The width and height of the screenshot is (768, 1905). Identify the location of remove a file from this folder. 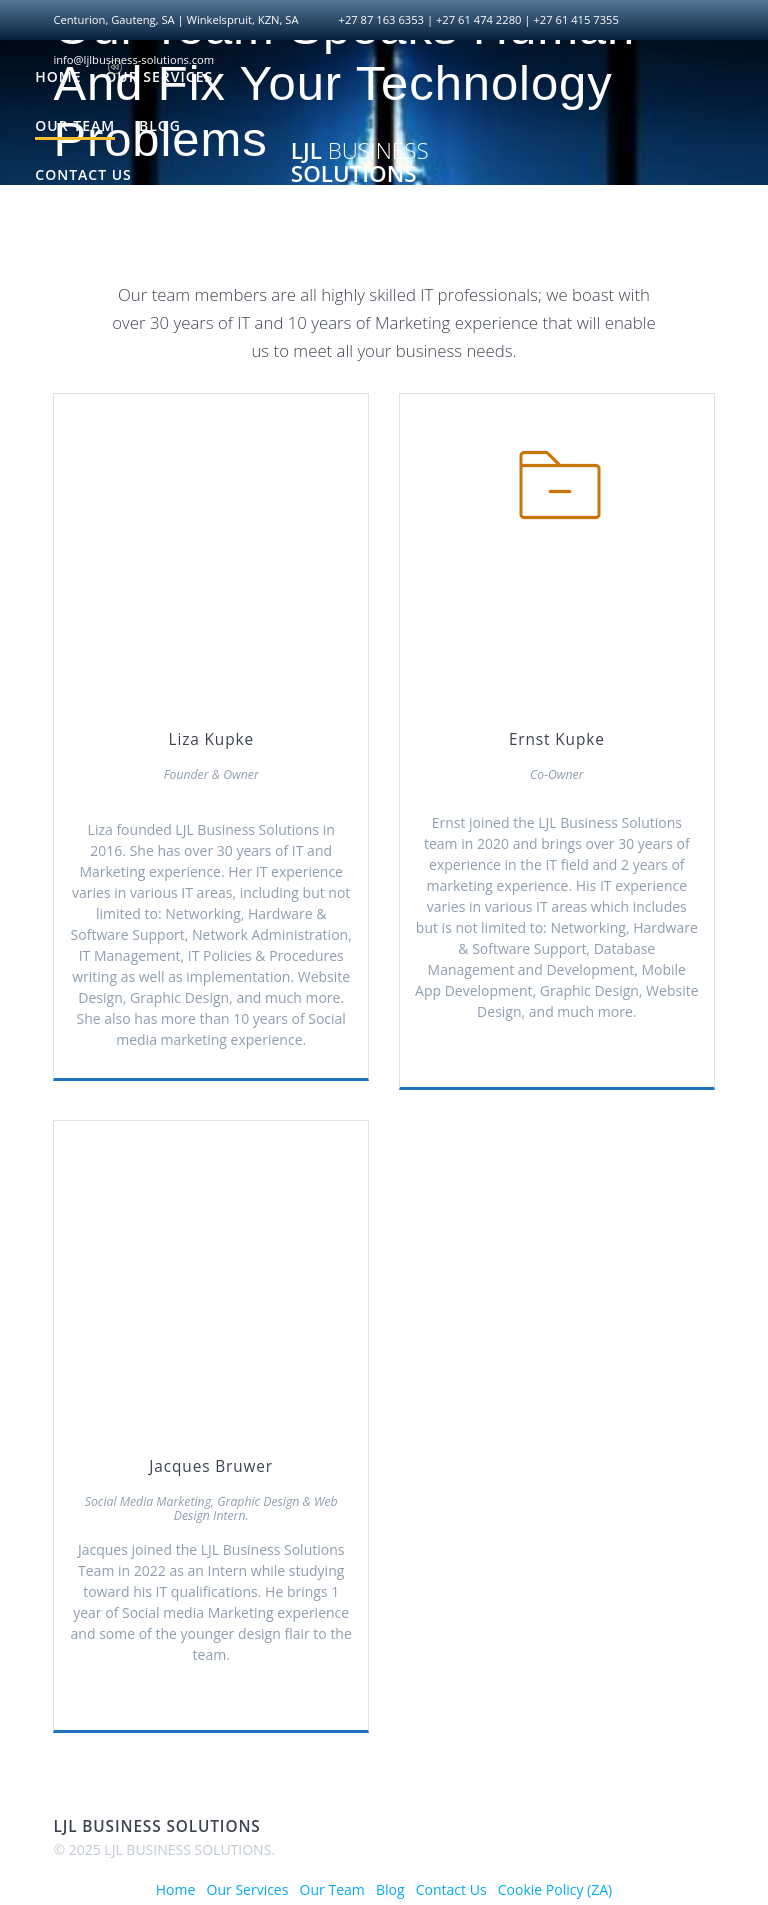
(560, 485).